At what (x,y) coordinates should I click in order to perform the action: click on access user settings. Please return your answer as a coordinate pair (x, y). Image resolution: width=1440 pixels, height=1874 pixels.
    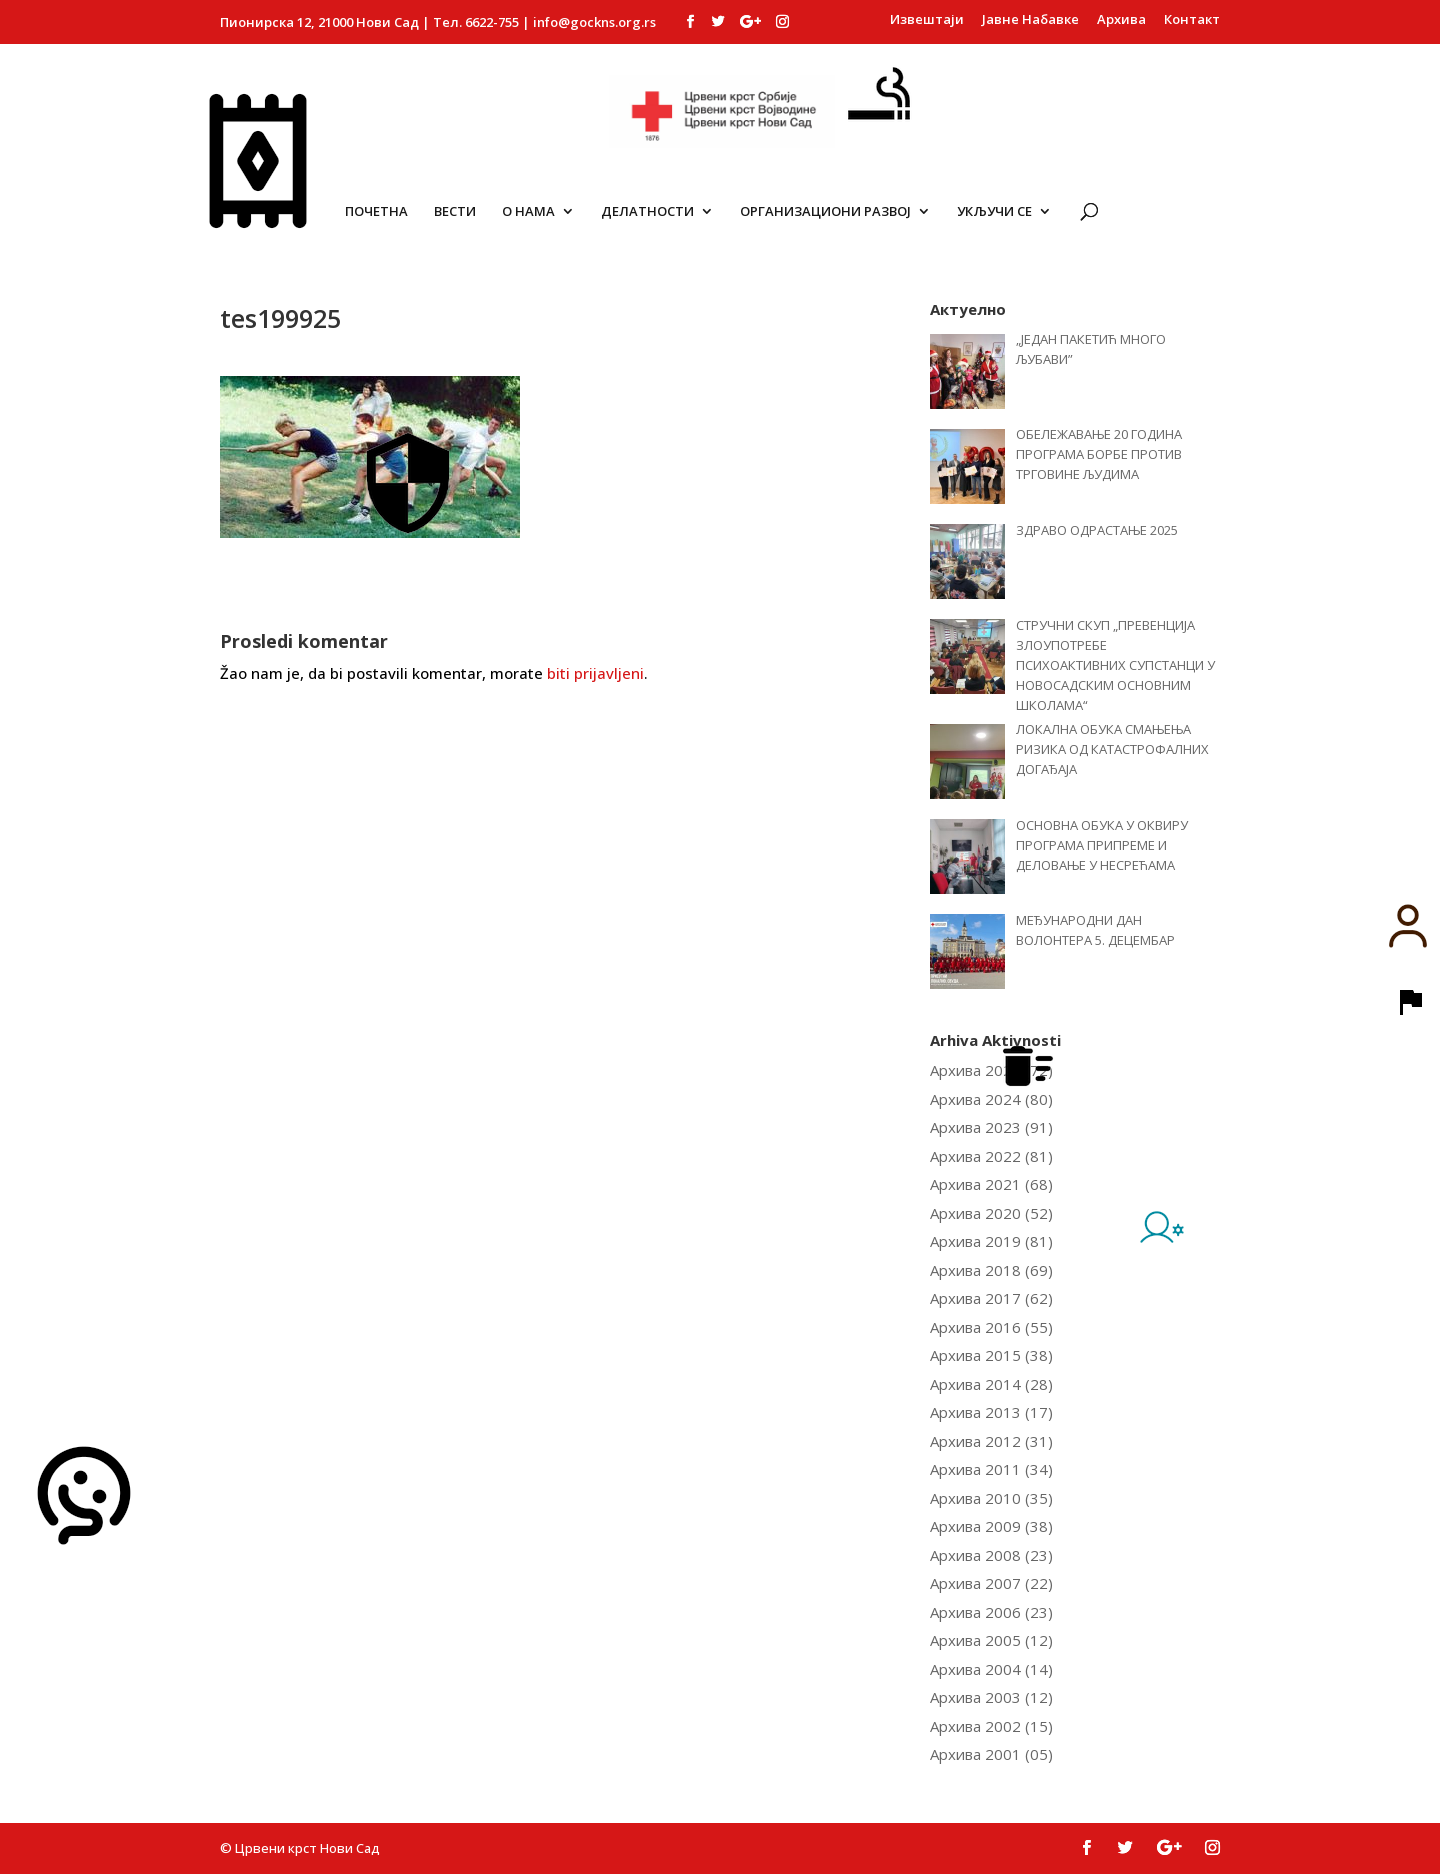
    Looking at the image, I should click on (1160, 1228).